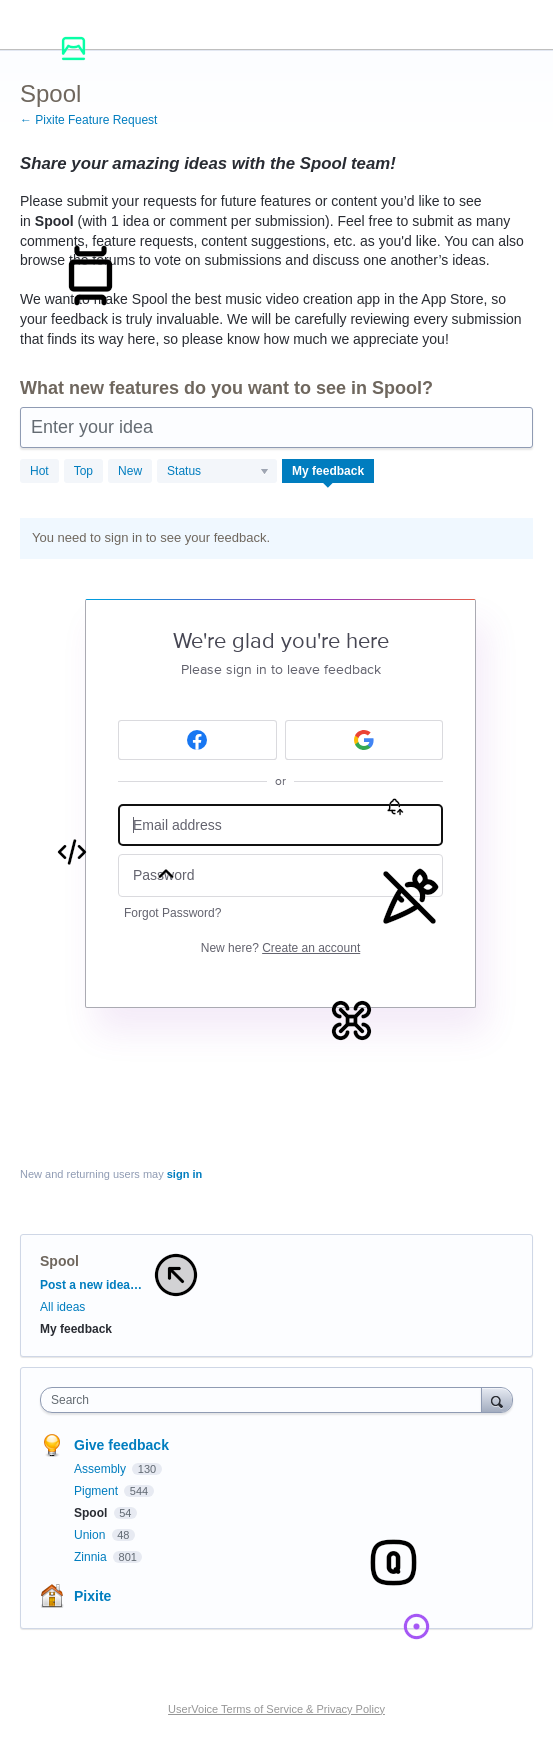 The height and width of the screenshot is (1755, 553). What do you see at coordinates (393, 1562) in the screenshot?
I see `indicates a Q key or keyboard shortcut` at bounding box center [393, 1562].